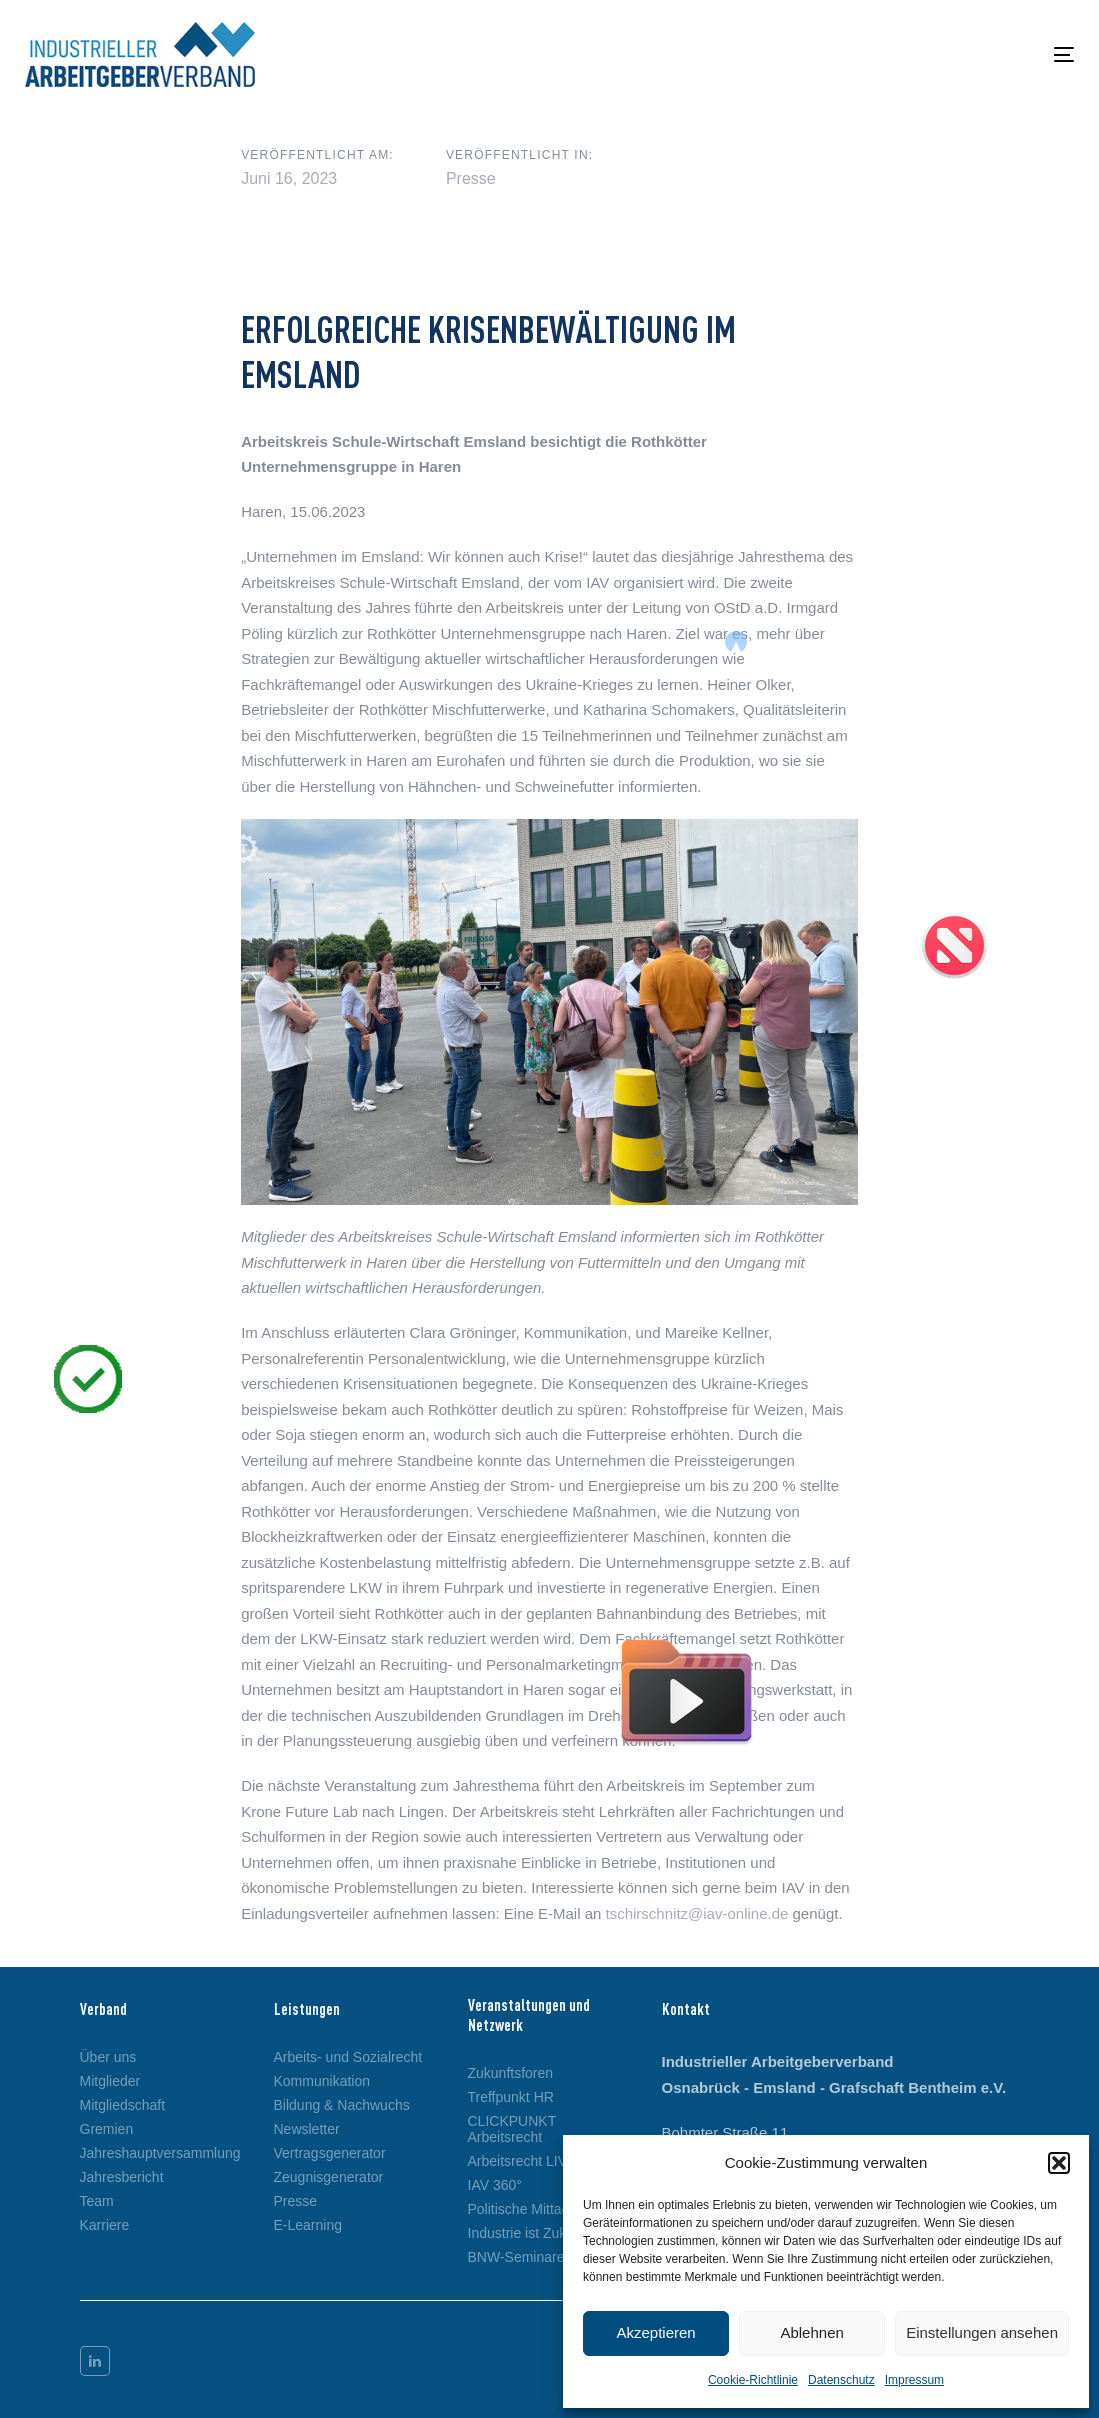 This screenshot has height=2418, width=1099. Describe the element at coordinates (954, 945) in the screenshot. I see `open Apple News preferences` at that location.